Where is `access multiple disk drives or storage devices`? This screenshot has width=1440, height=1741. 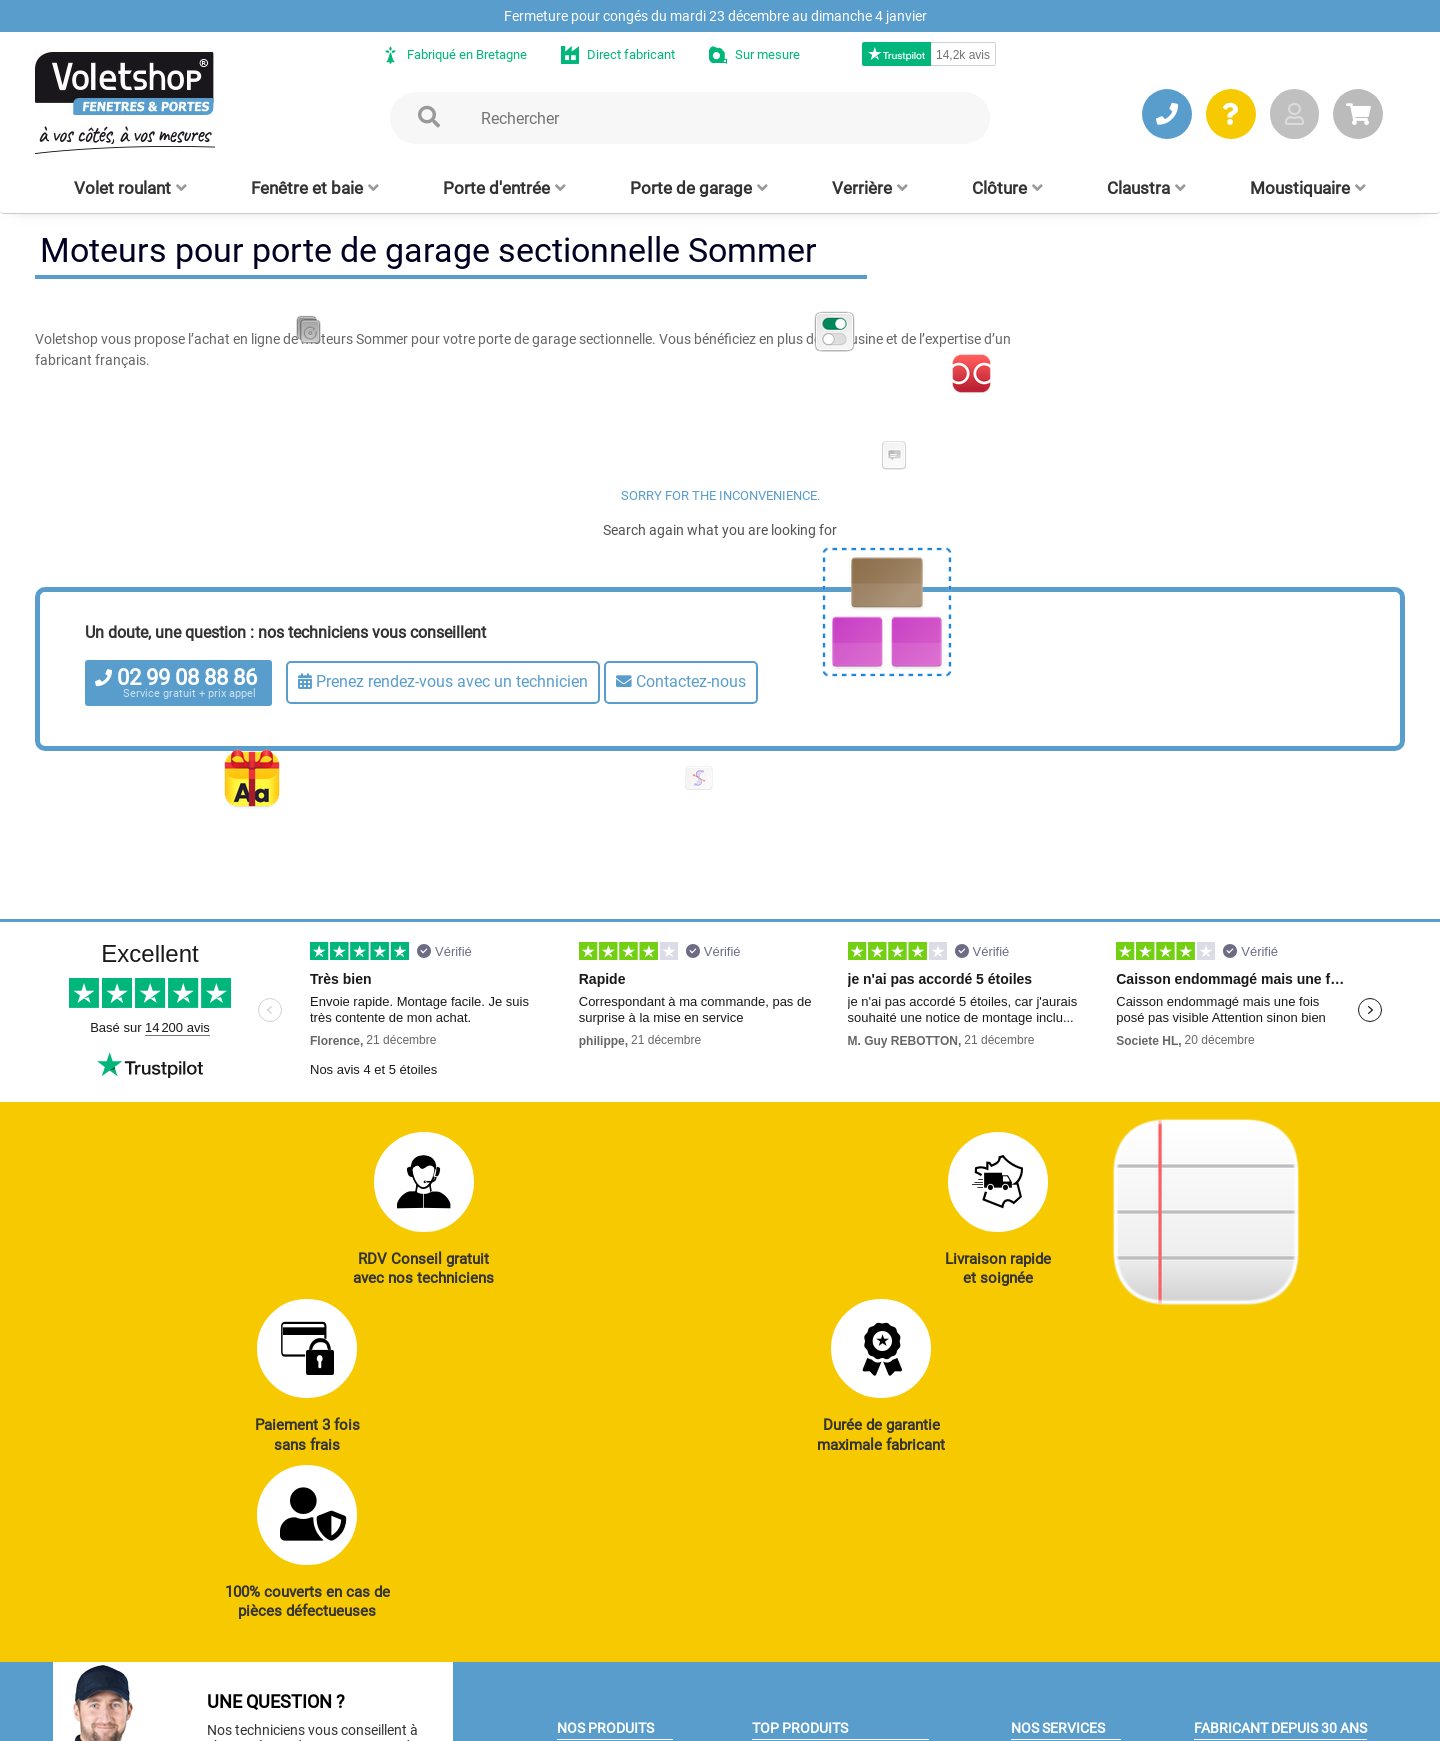 access multiple disk drives or storage devices is located at coordinates (308, 329).